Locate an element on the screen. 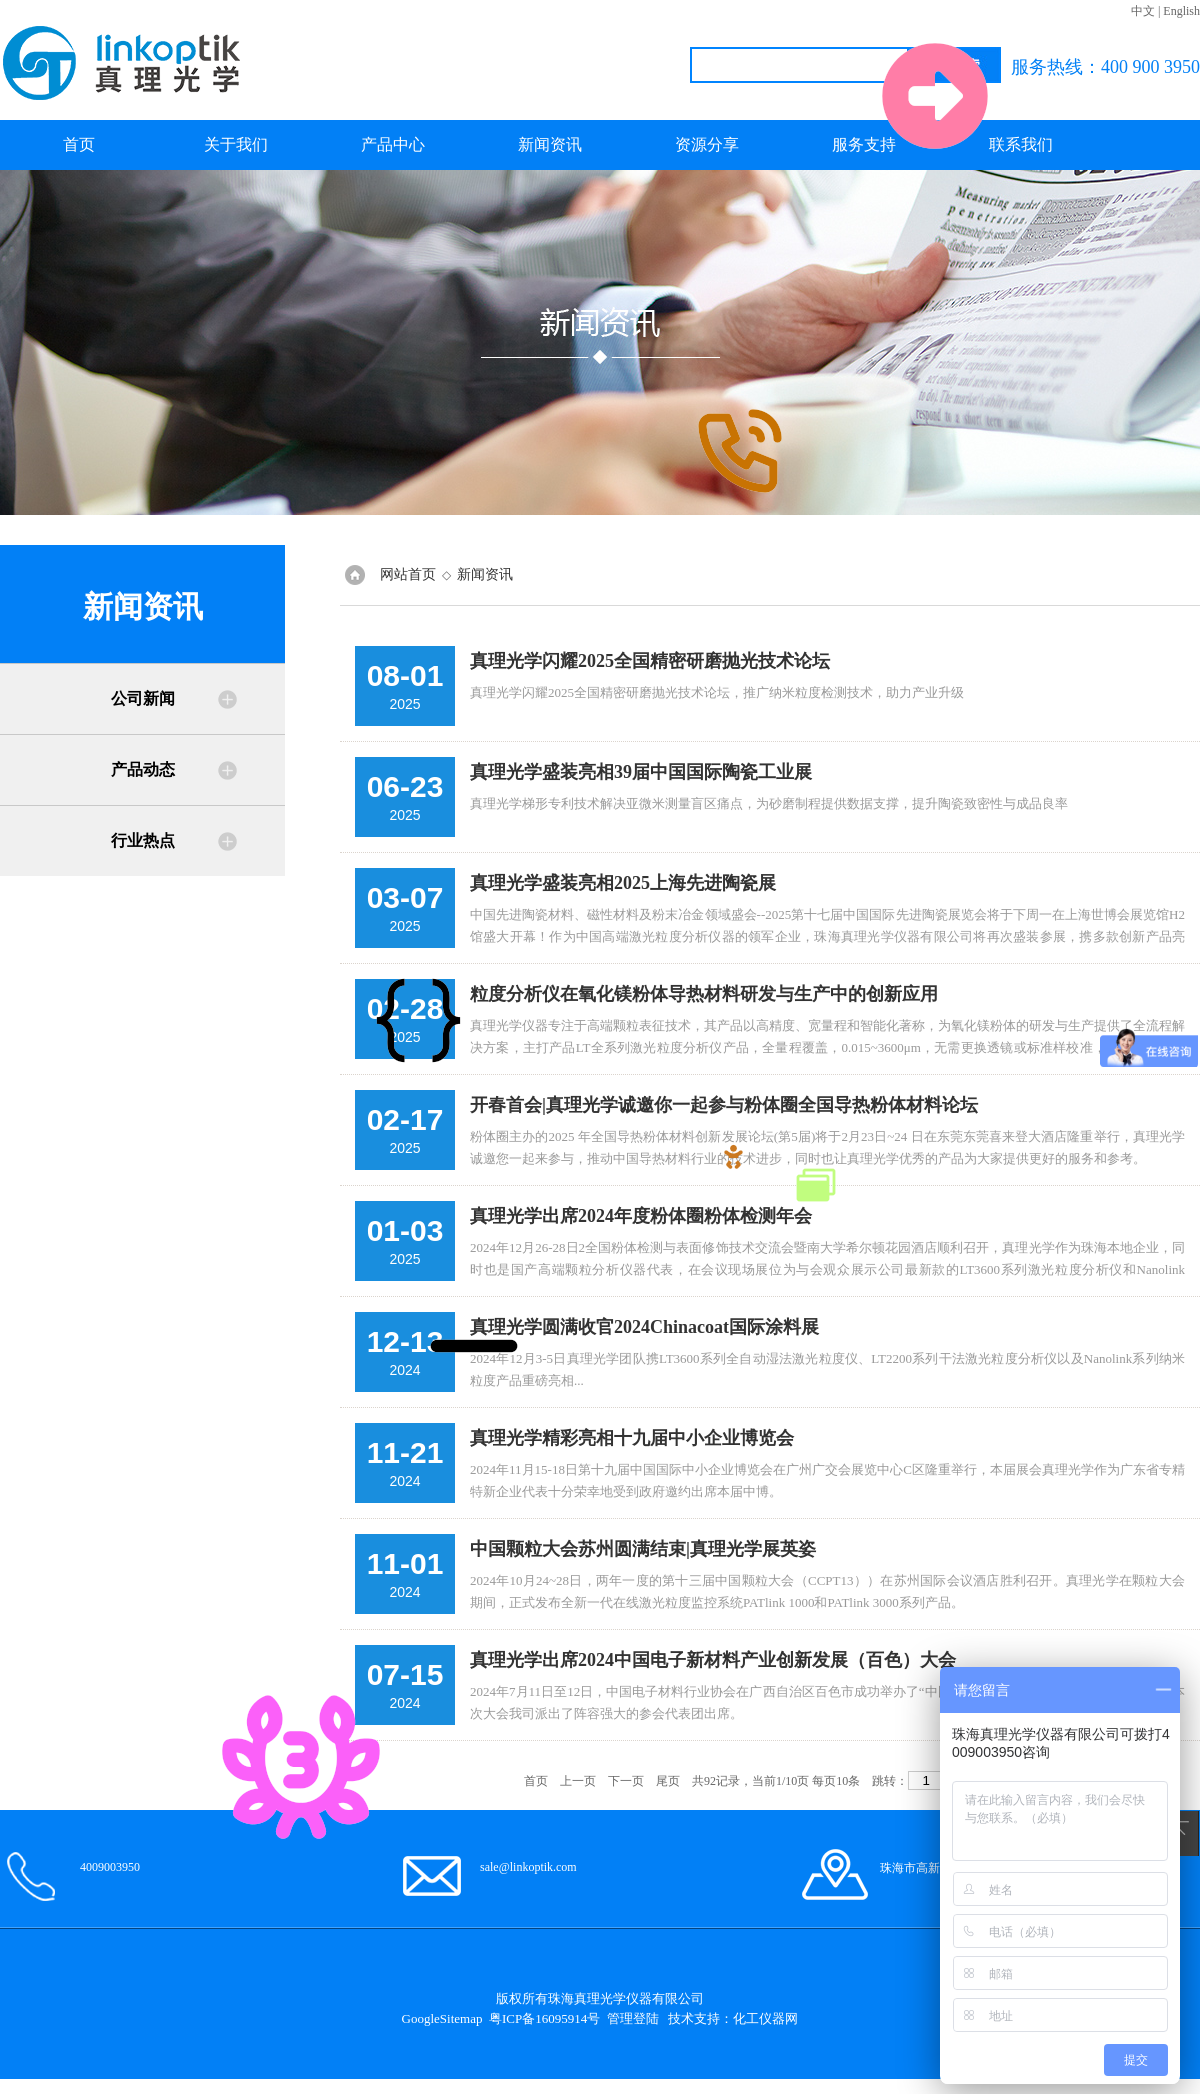  make a phone call is located at coordinates (740, 451).